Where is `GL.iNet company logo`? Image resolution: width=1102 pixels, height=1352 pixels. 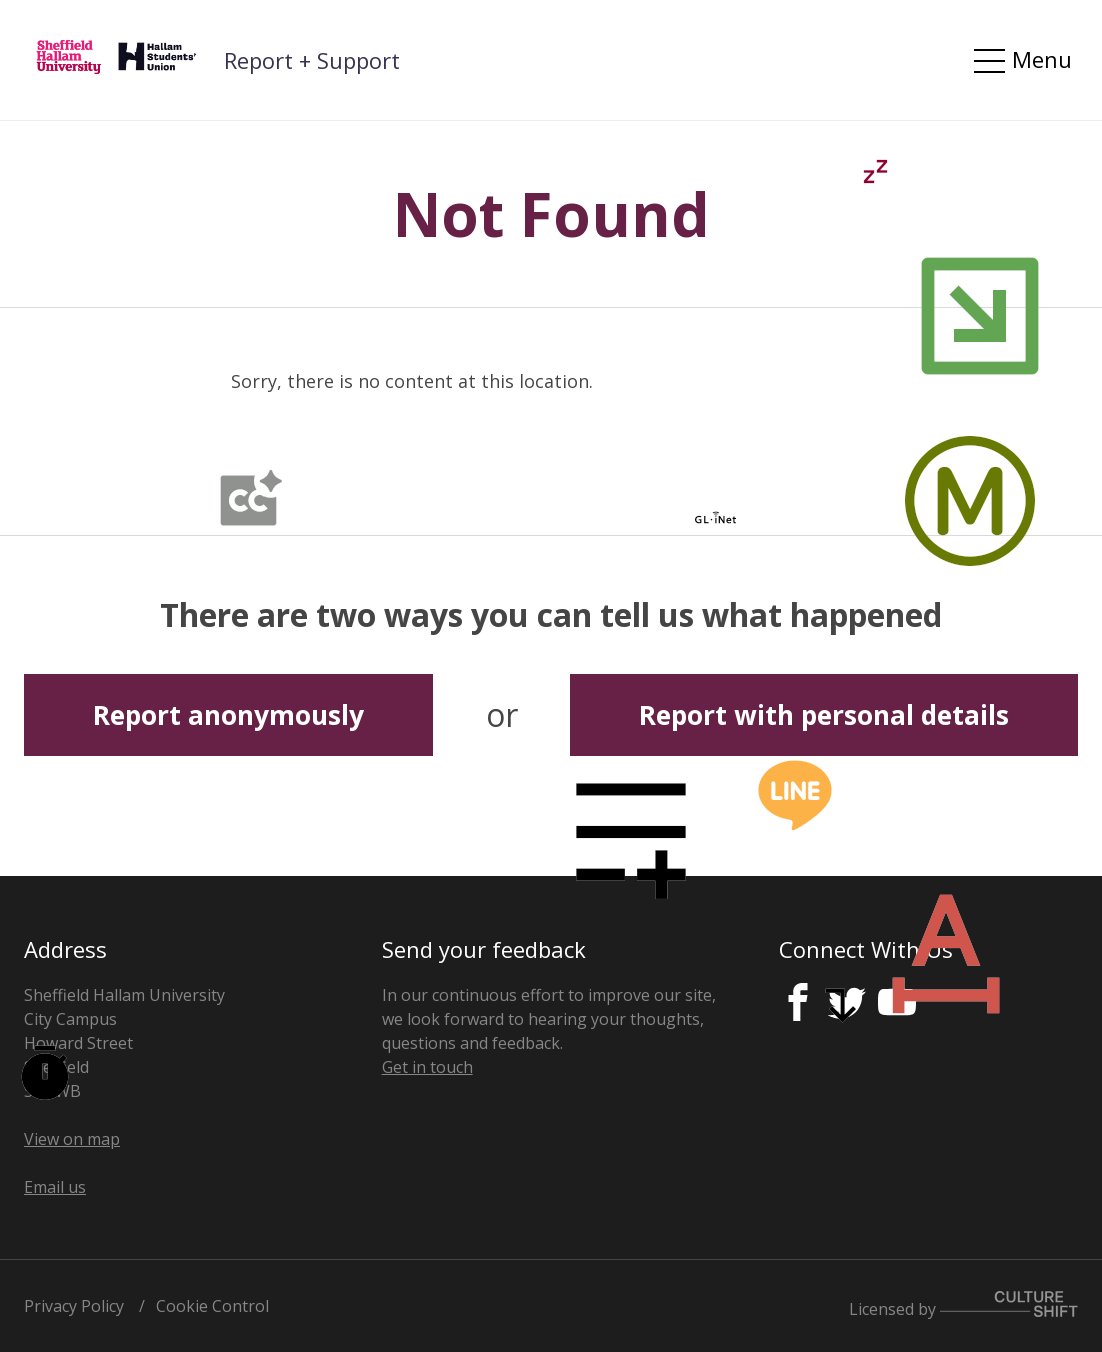 GL.iNet company logo is located at coordinates (715, 517).